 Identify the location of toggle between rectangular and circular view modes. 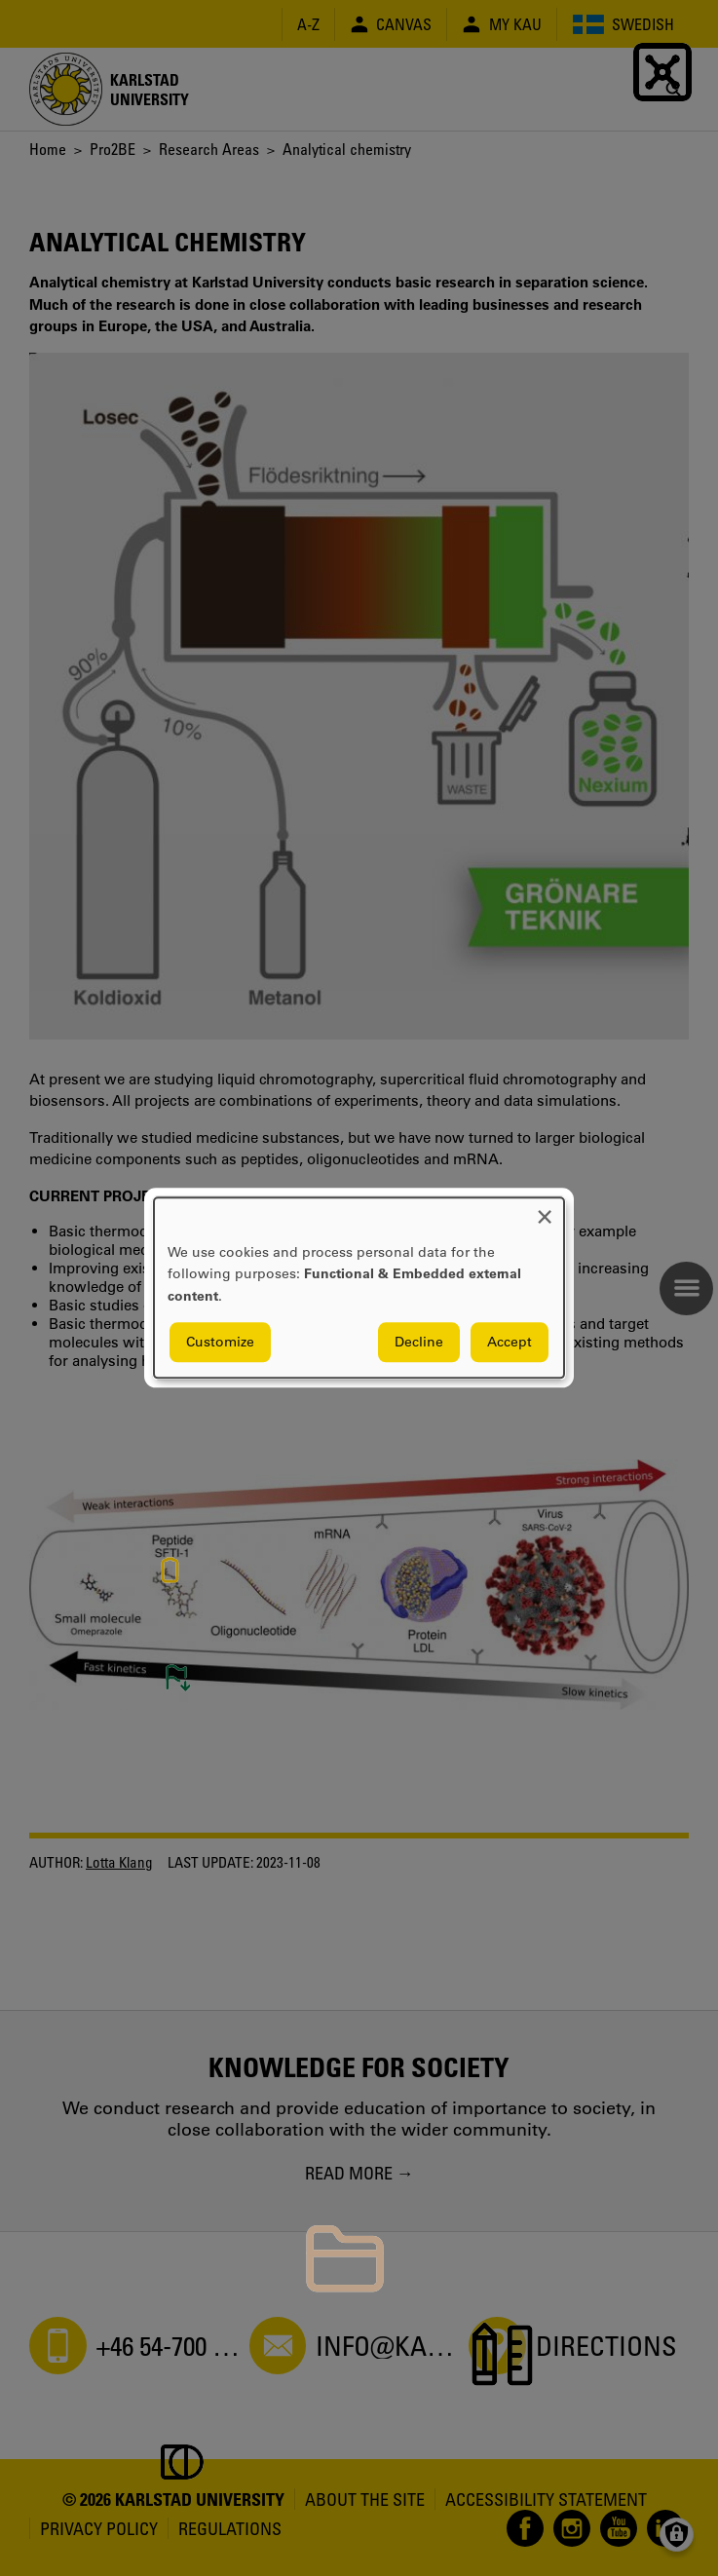
(182, 2462).